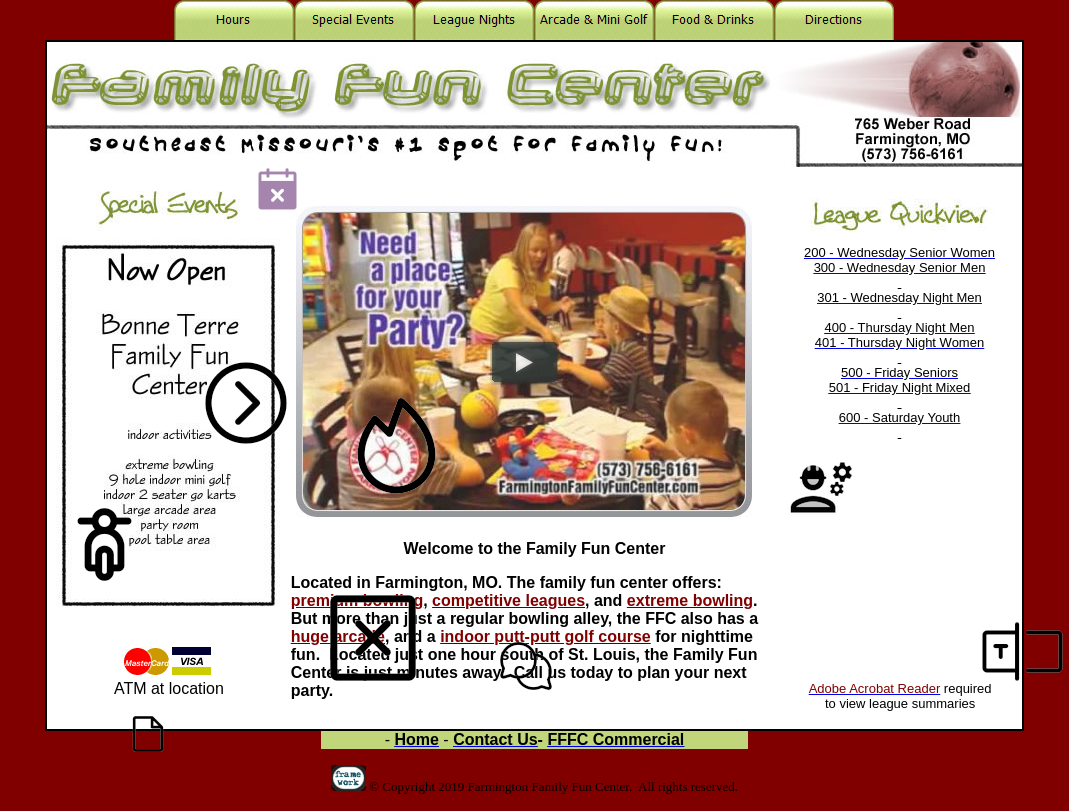  What do you see at coordinates (526, 666) in the screenshot?
I see `open chat or messaging` at bounding box center [526, 666].